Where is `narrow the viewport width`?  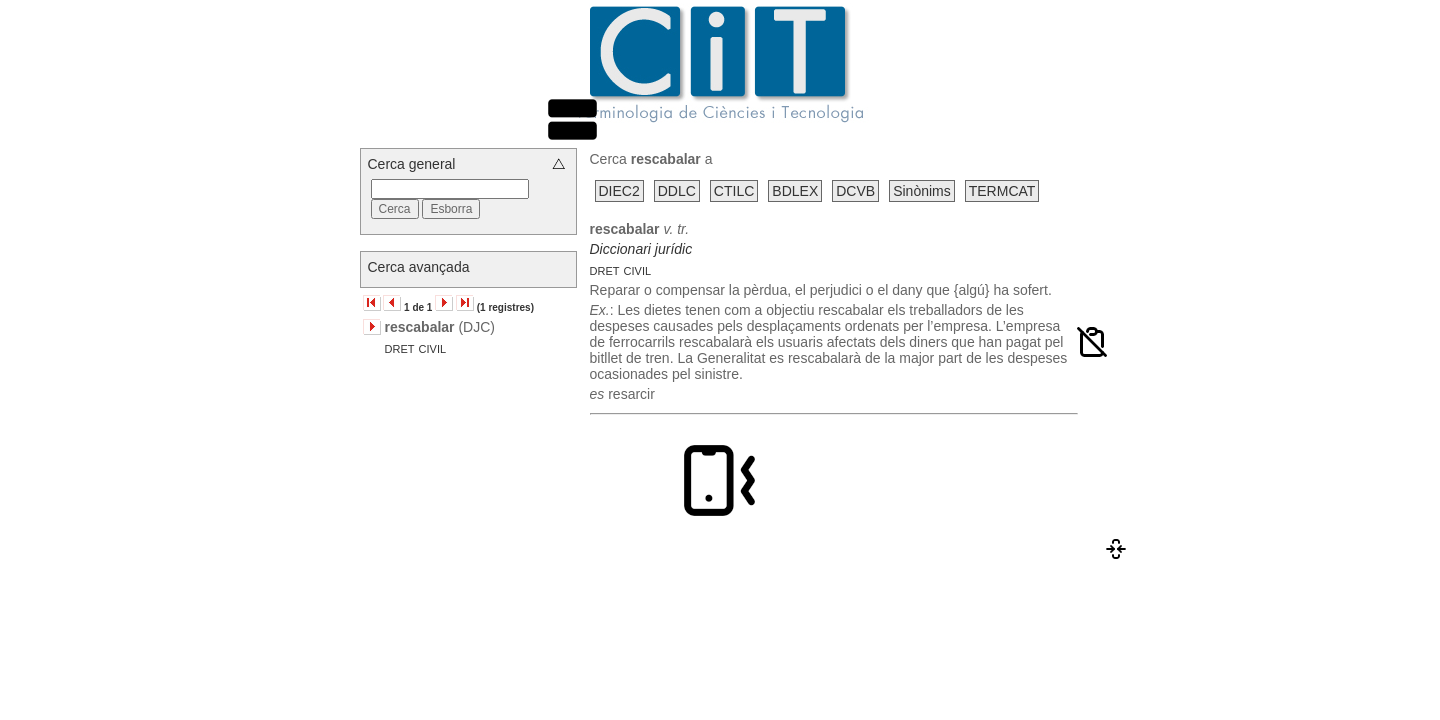 narrow the viewport width is located at coordinates (1116, 549).